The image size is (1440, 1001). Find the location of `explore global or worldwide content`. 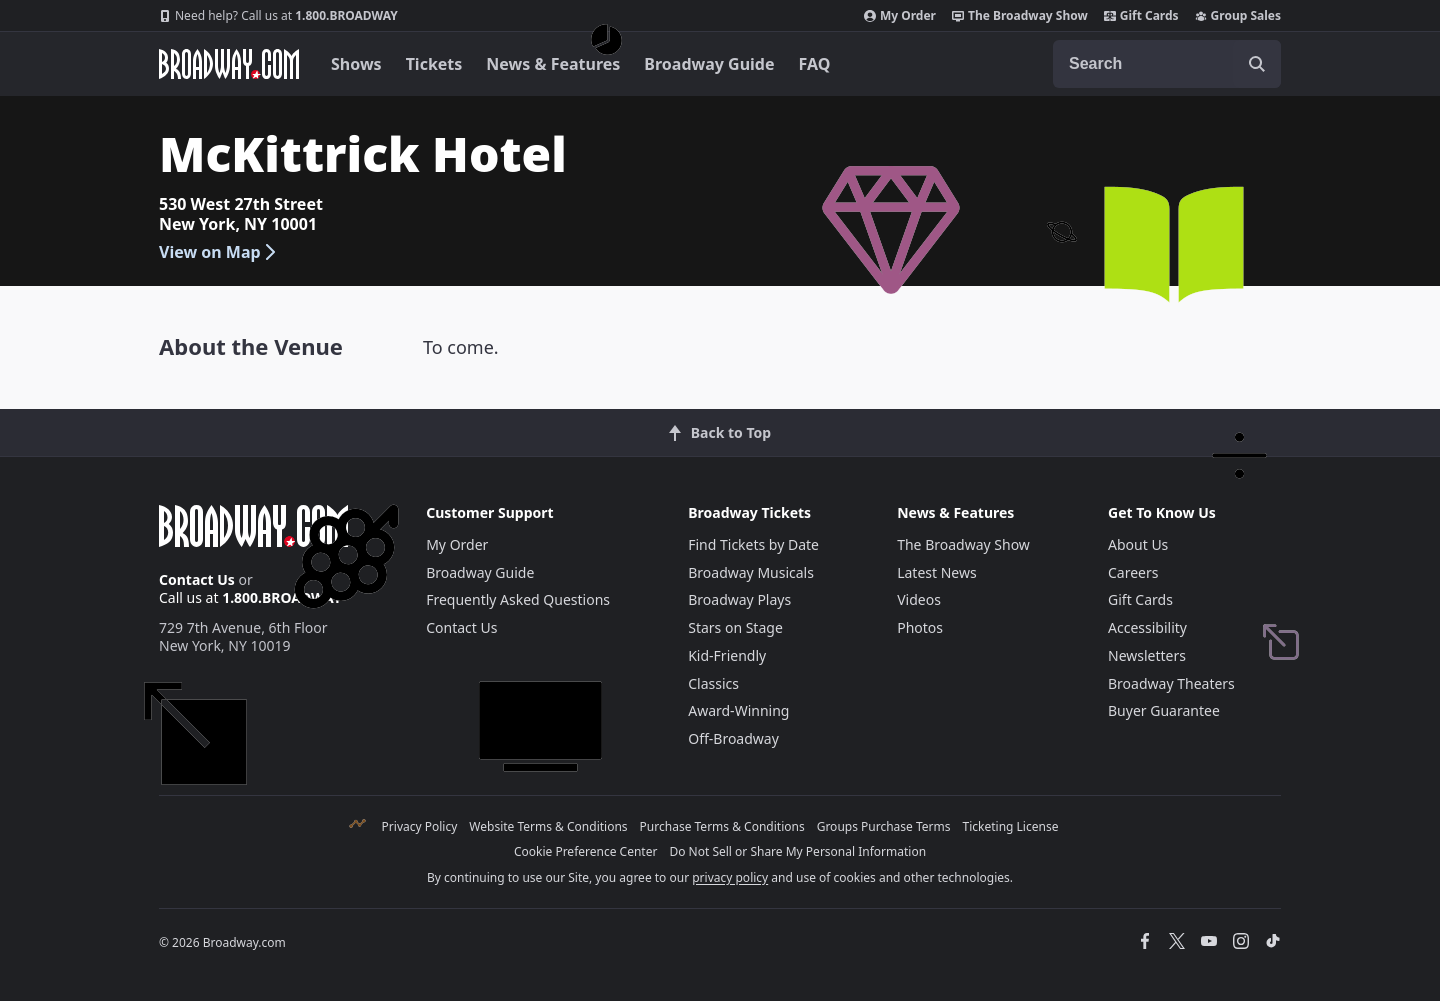

explore global or worldwide content is located at coordinates (1062, 232).